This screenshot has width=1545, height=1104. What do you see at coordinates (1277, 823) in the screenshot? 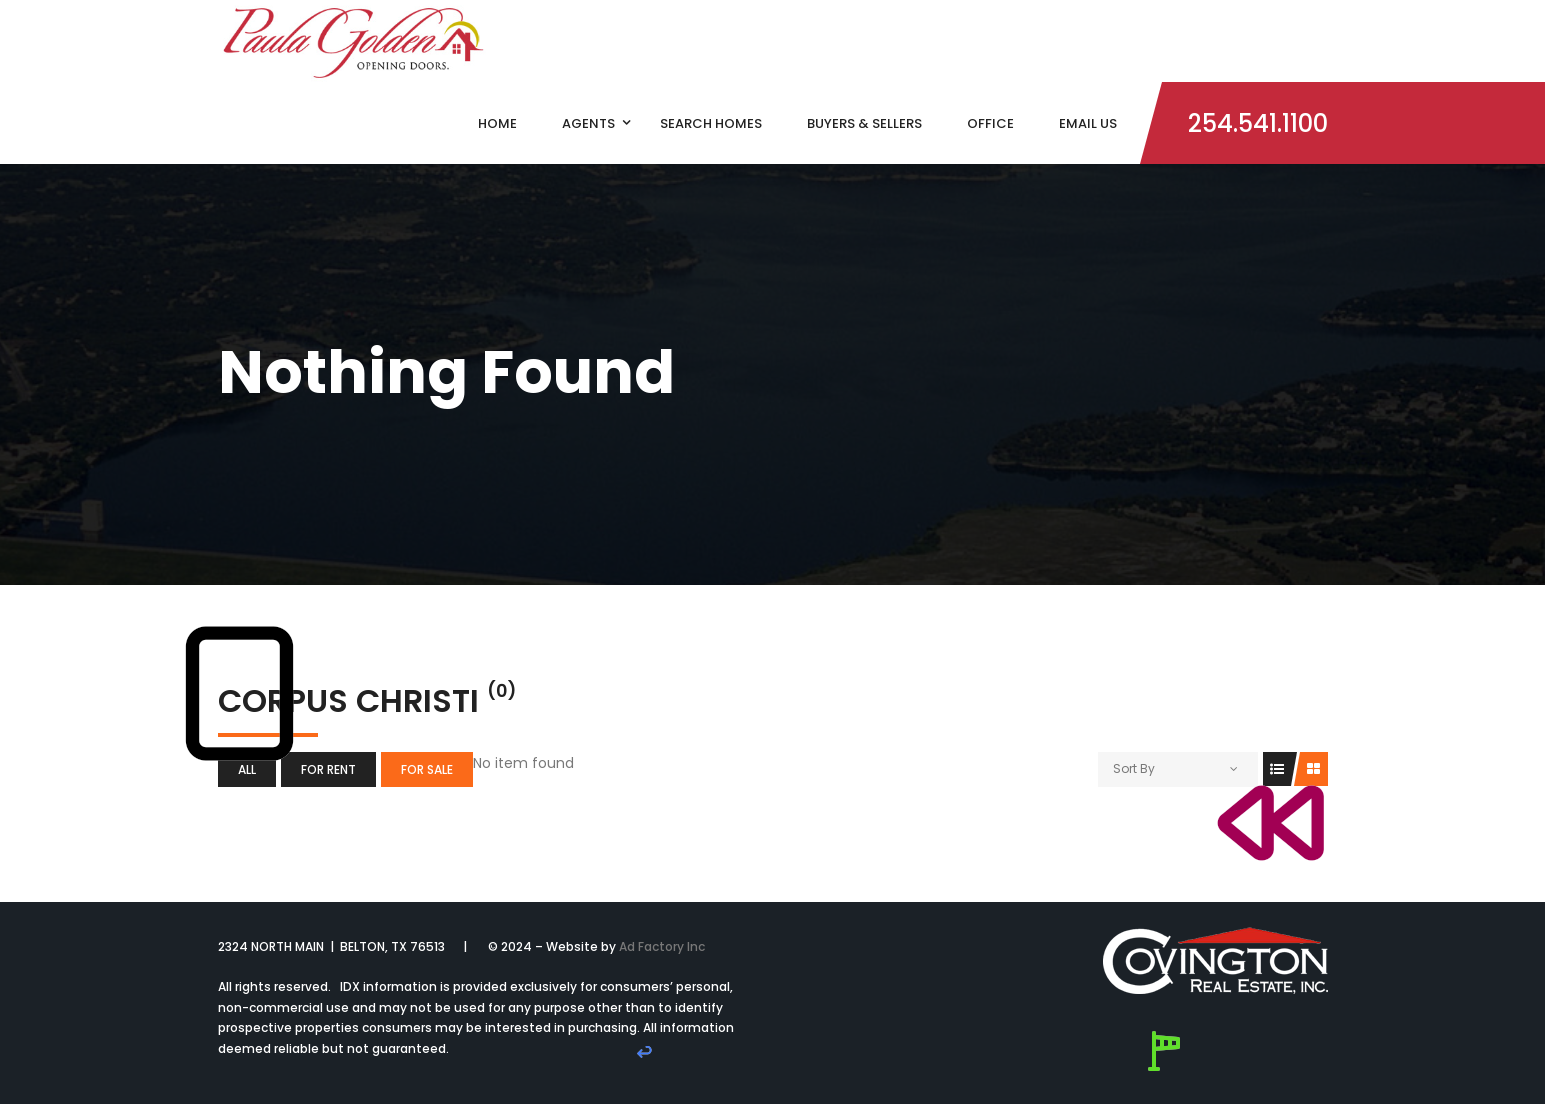
I see `rewind or skip backward in media playback` at bounding box center [1277, 823].